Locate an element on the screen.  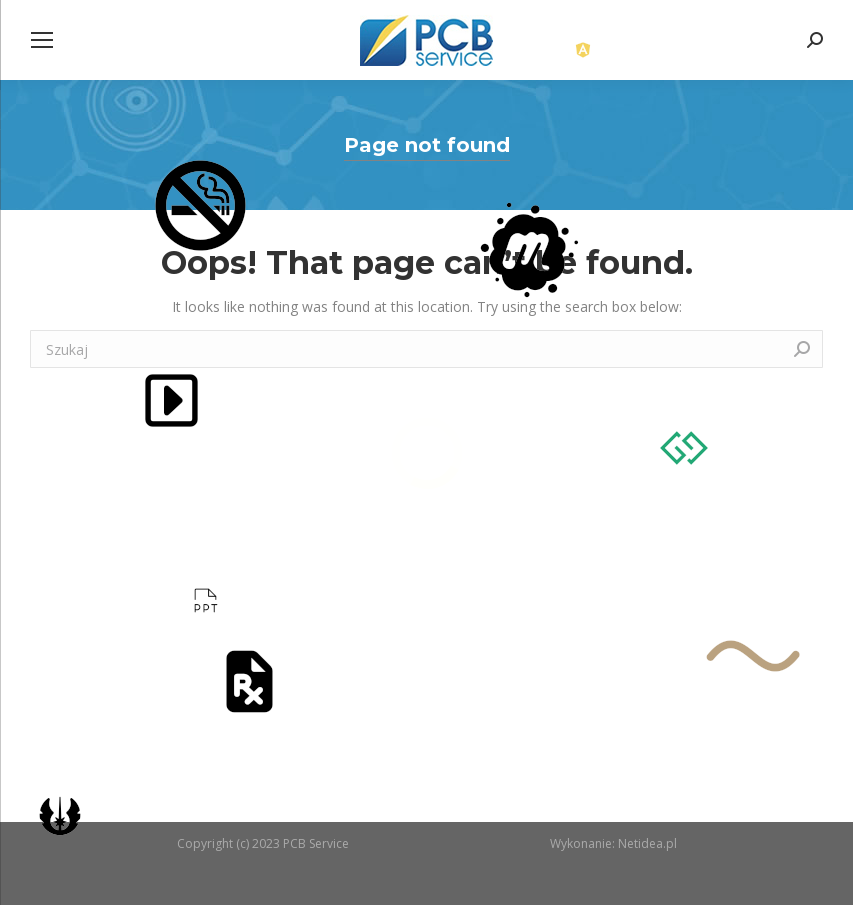
gg gaming platform logo is located at coordinates (684, 448).